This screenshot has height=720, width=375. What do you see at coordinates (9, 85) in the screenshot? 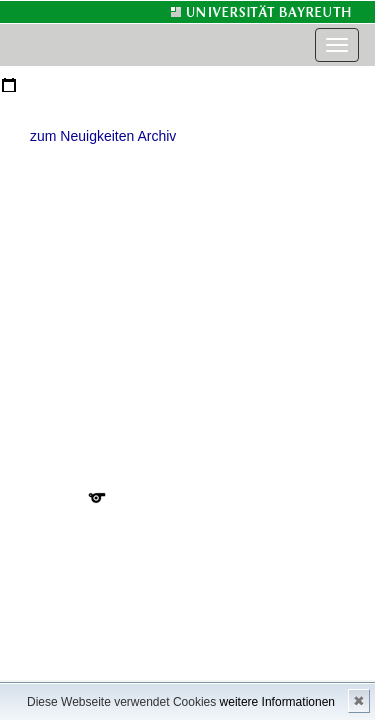
I see `view today's date` at bounding box center [9, 85].